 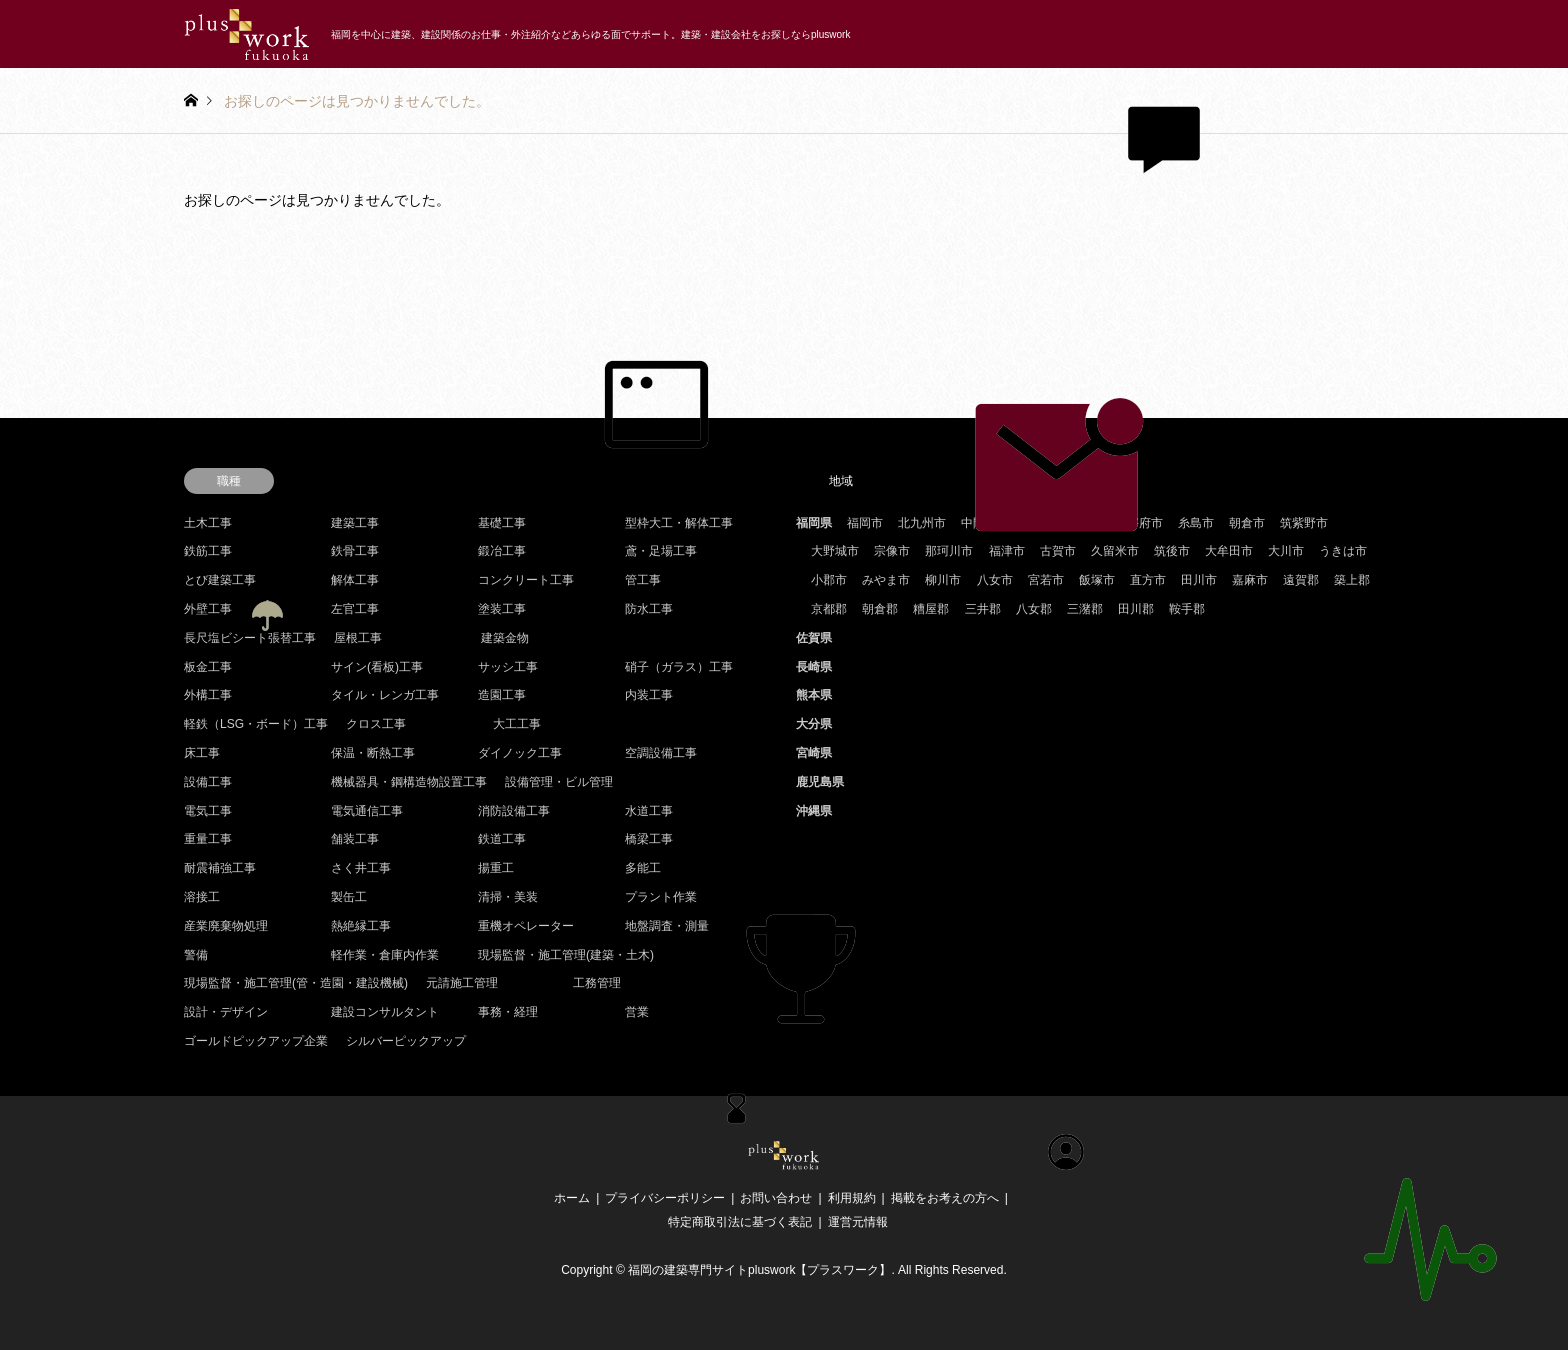 I want to click on indicates time remaining or countdown in progress, so click(x=736, y=1108).